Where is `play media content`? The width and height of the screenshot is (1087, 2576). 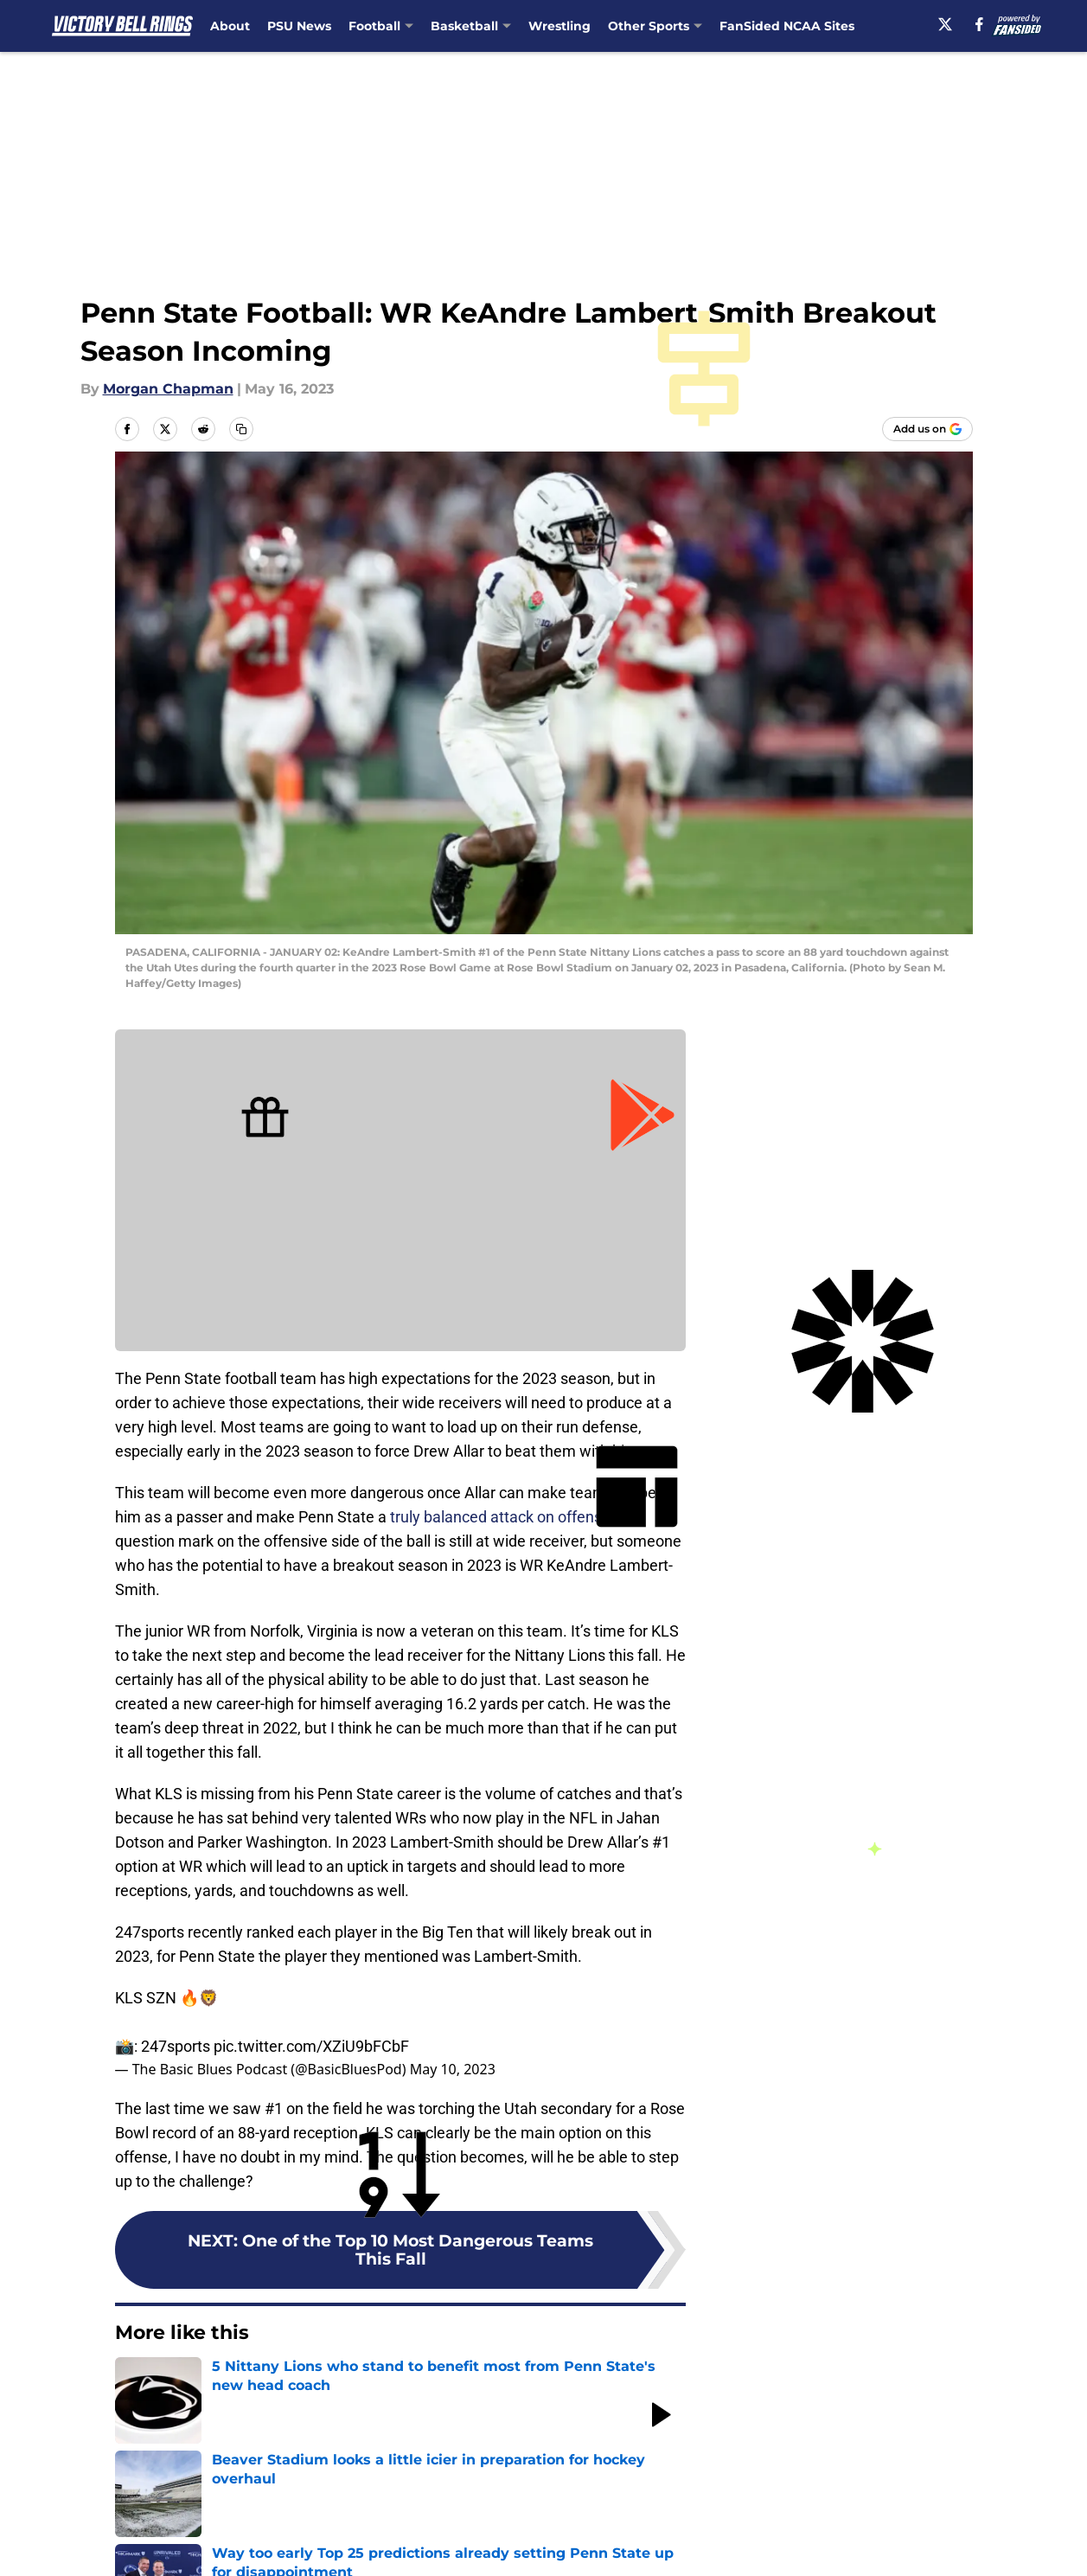
play media content is located at coordinates (658, 2414).